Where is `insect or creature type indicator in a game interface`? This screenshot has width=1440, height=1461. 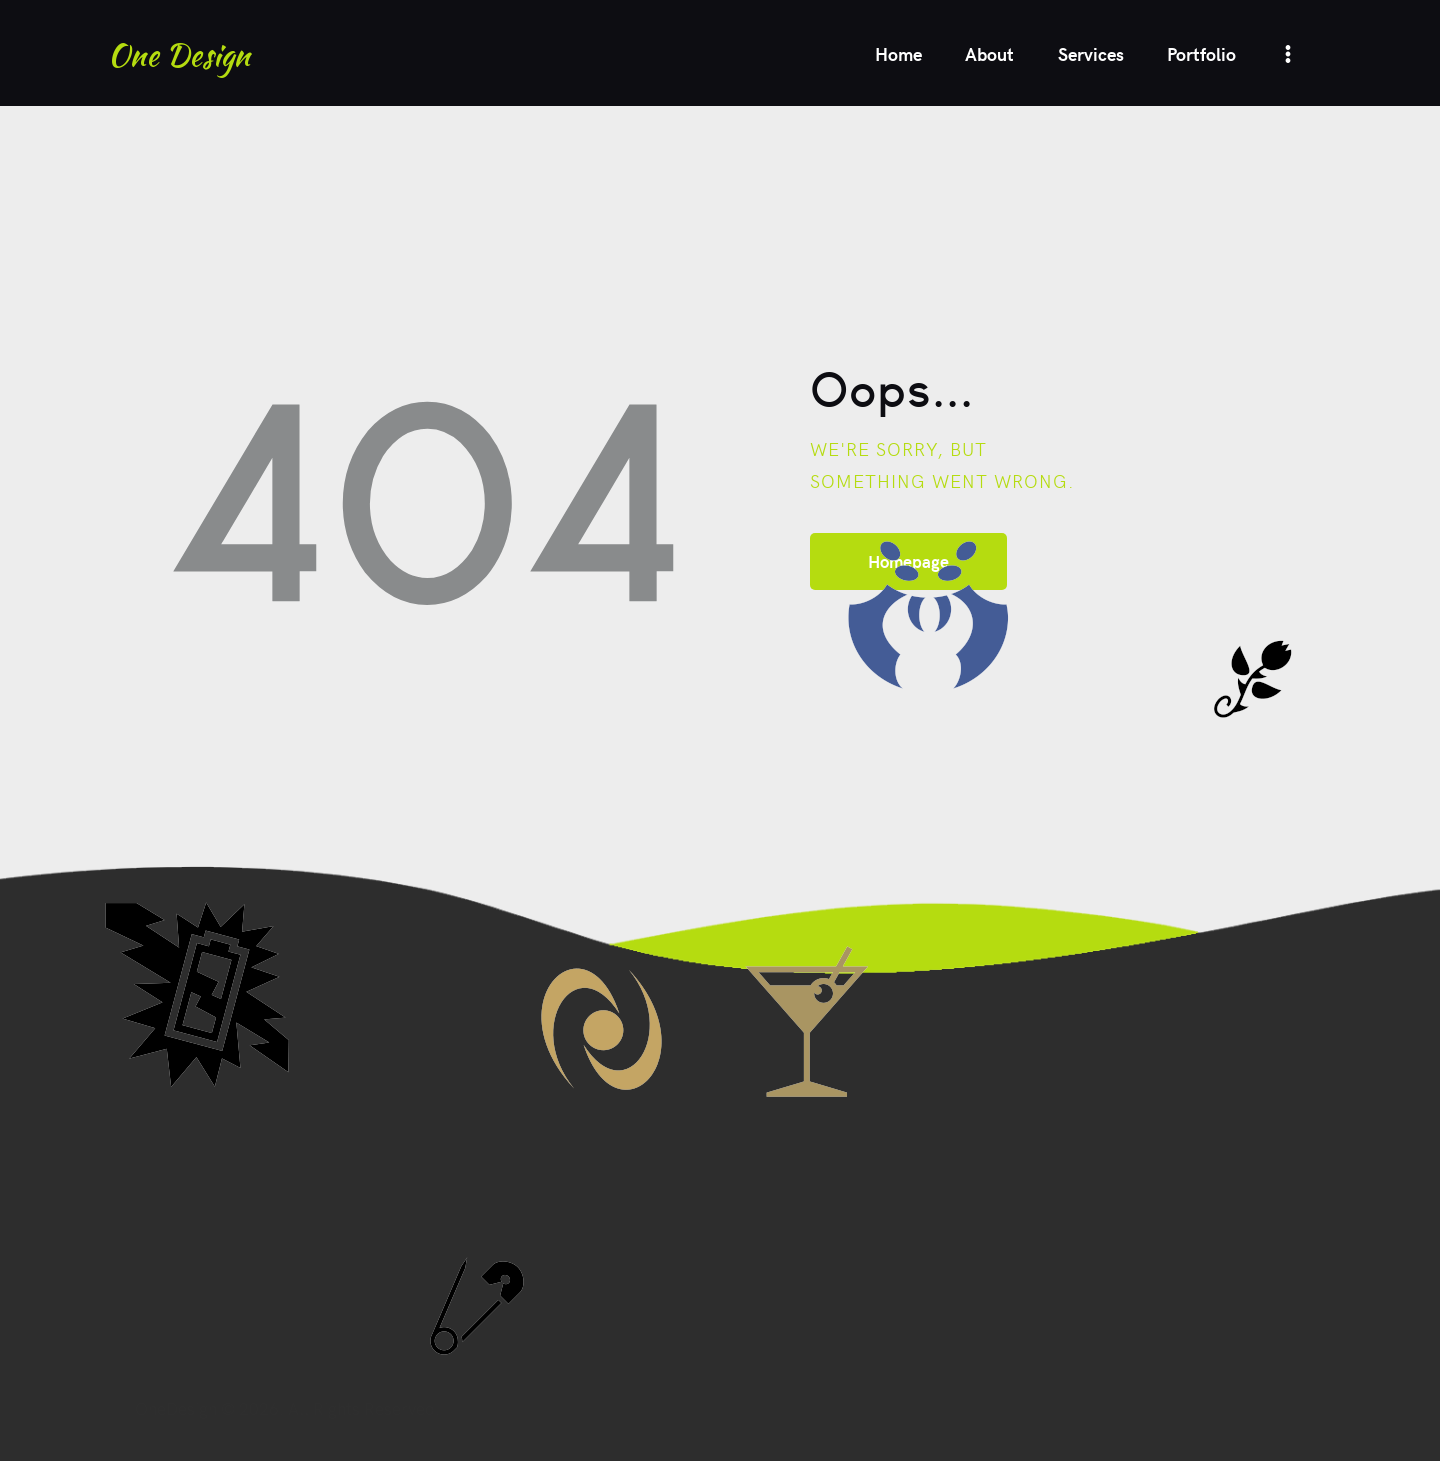 insect or creature type indicator in a game interface is located at coordinates (928, 613).